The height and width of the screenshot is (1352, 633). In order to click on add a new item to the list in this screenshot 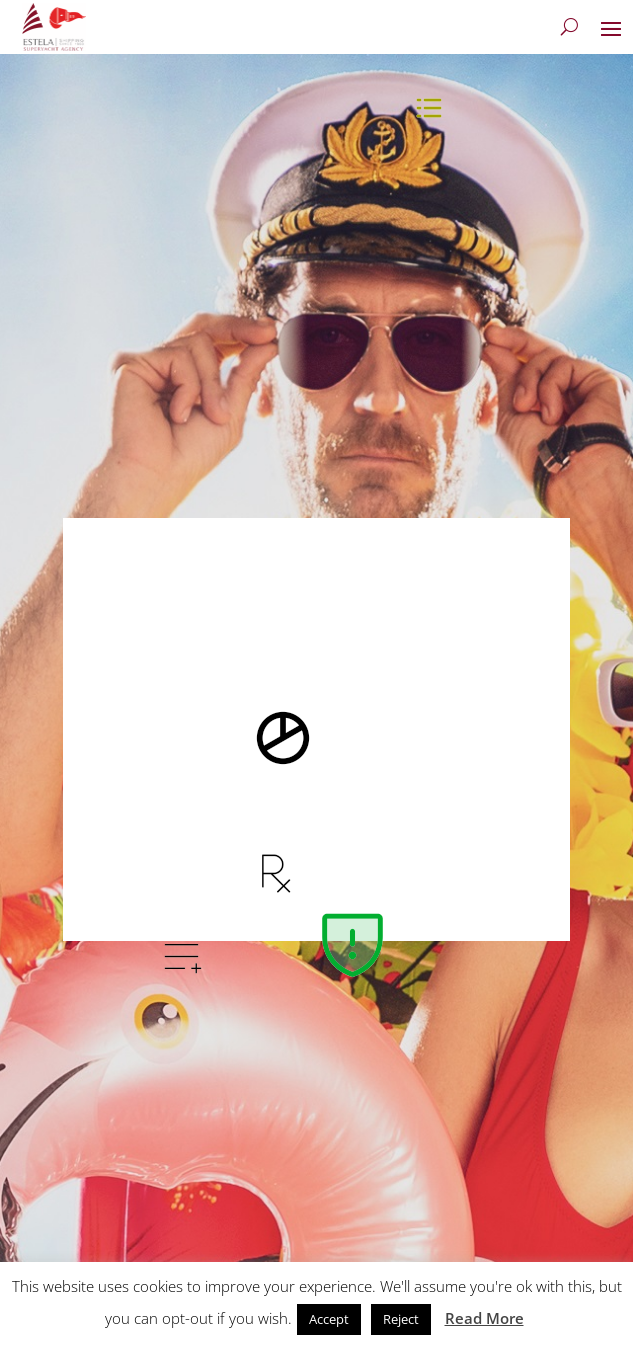, I will do `click(181, 956)`.